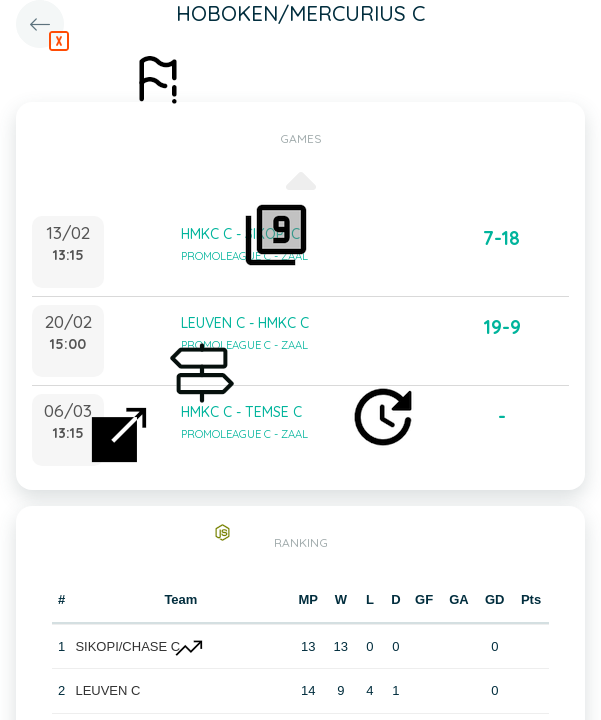 The height and width of the screenshot is (720, 601). Describe the element at coordinates (119, 435) in the screenshot. I see `open link in new window` at that location.